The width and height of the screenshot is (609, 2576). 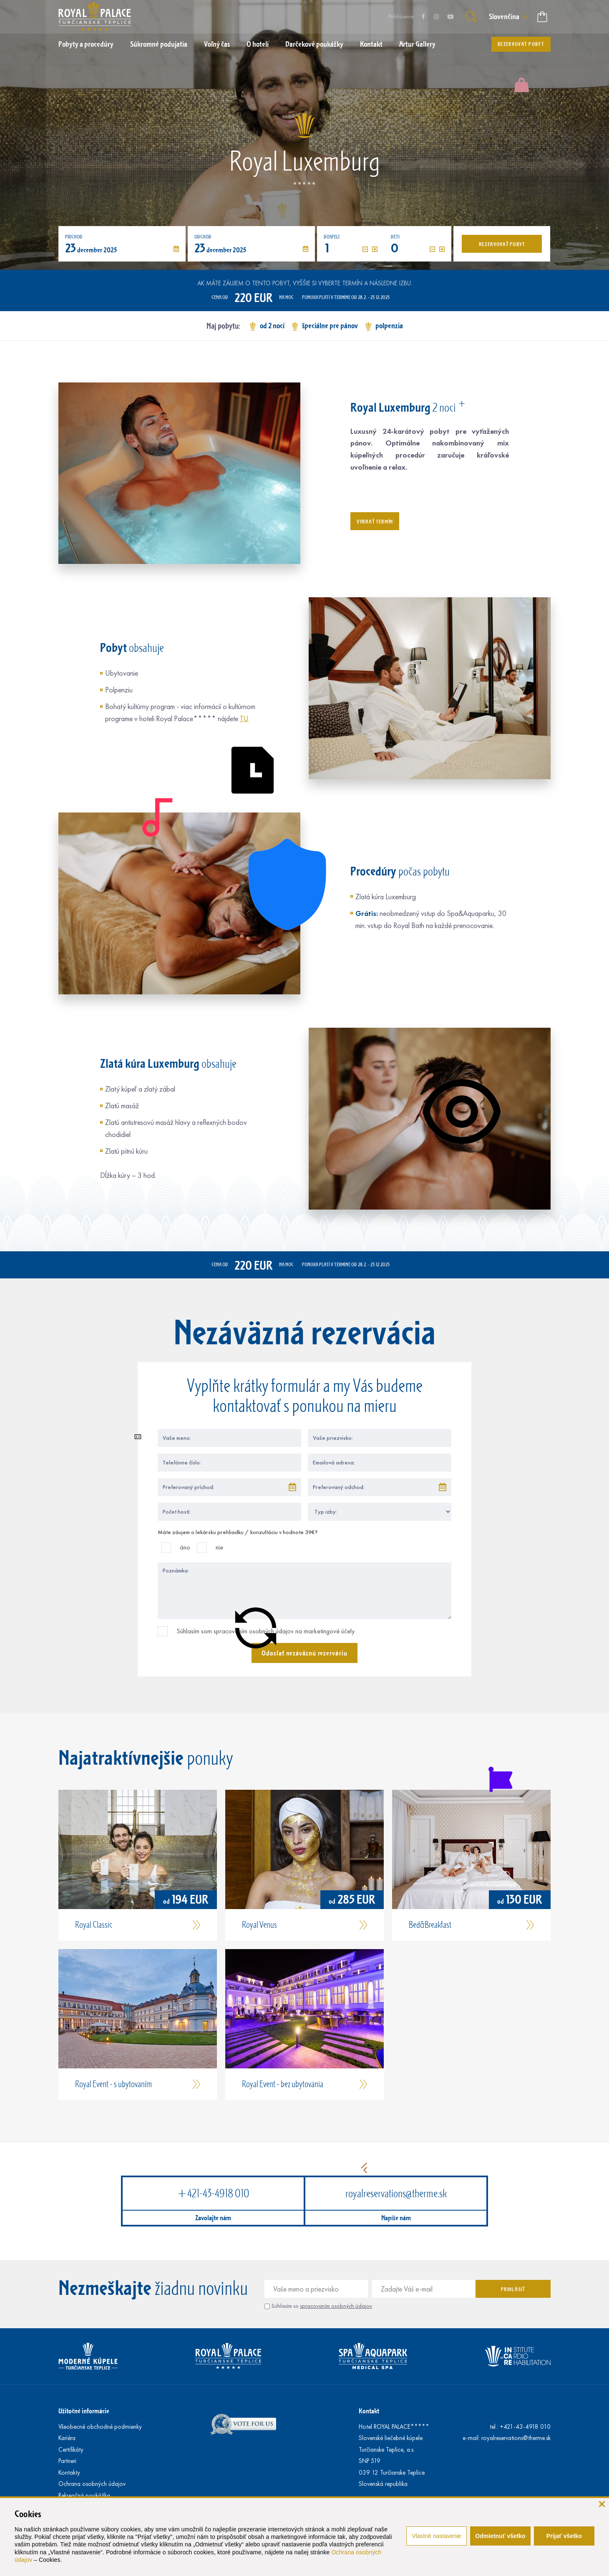 What do you see at coordinates (501, 1779) in the screenshot?
I see `font awesome brand logo` at bounding box center [501, 1779].